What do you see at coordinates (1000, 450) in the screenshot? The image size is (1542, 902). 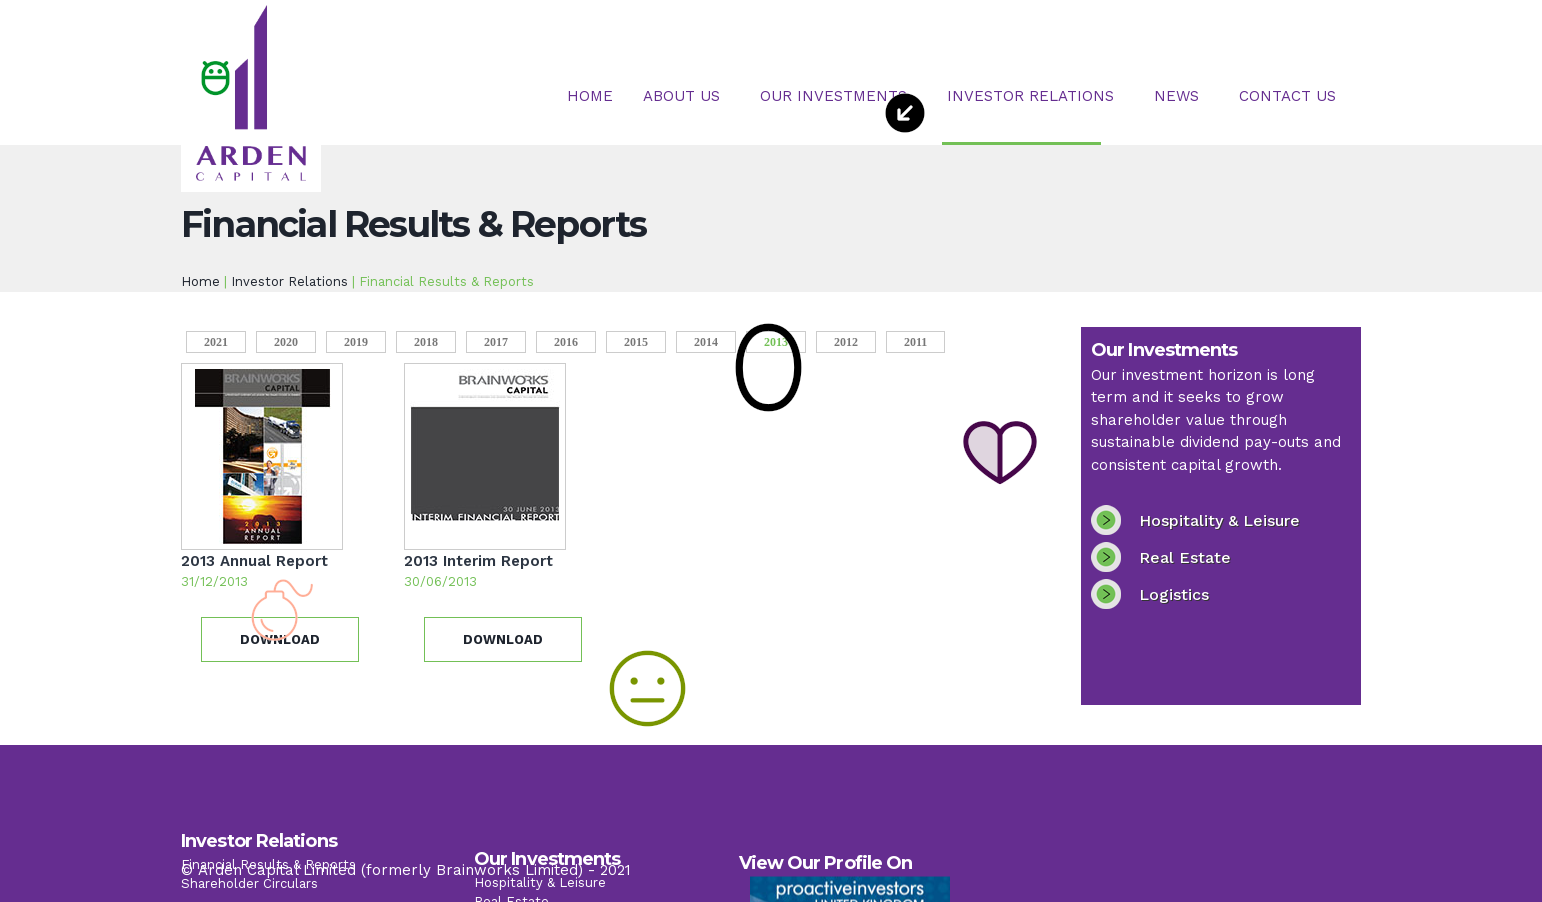 I see `indicates partial like or favorite status` at bounding box center [1000, 450].